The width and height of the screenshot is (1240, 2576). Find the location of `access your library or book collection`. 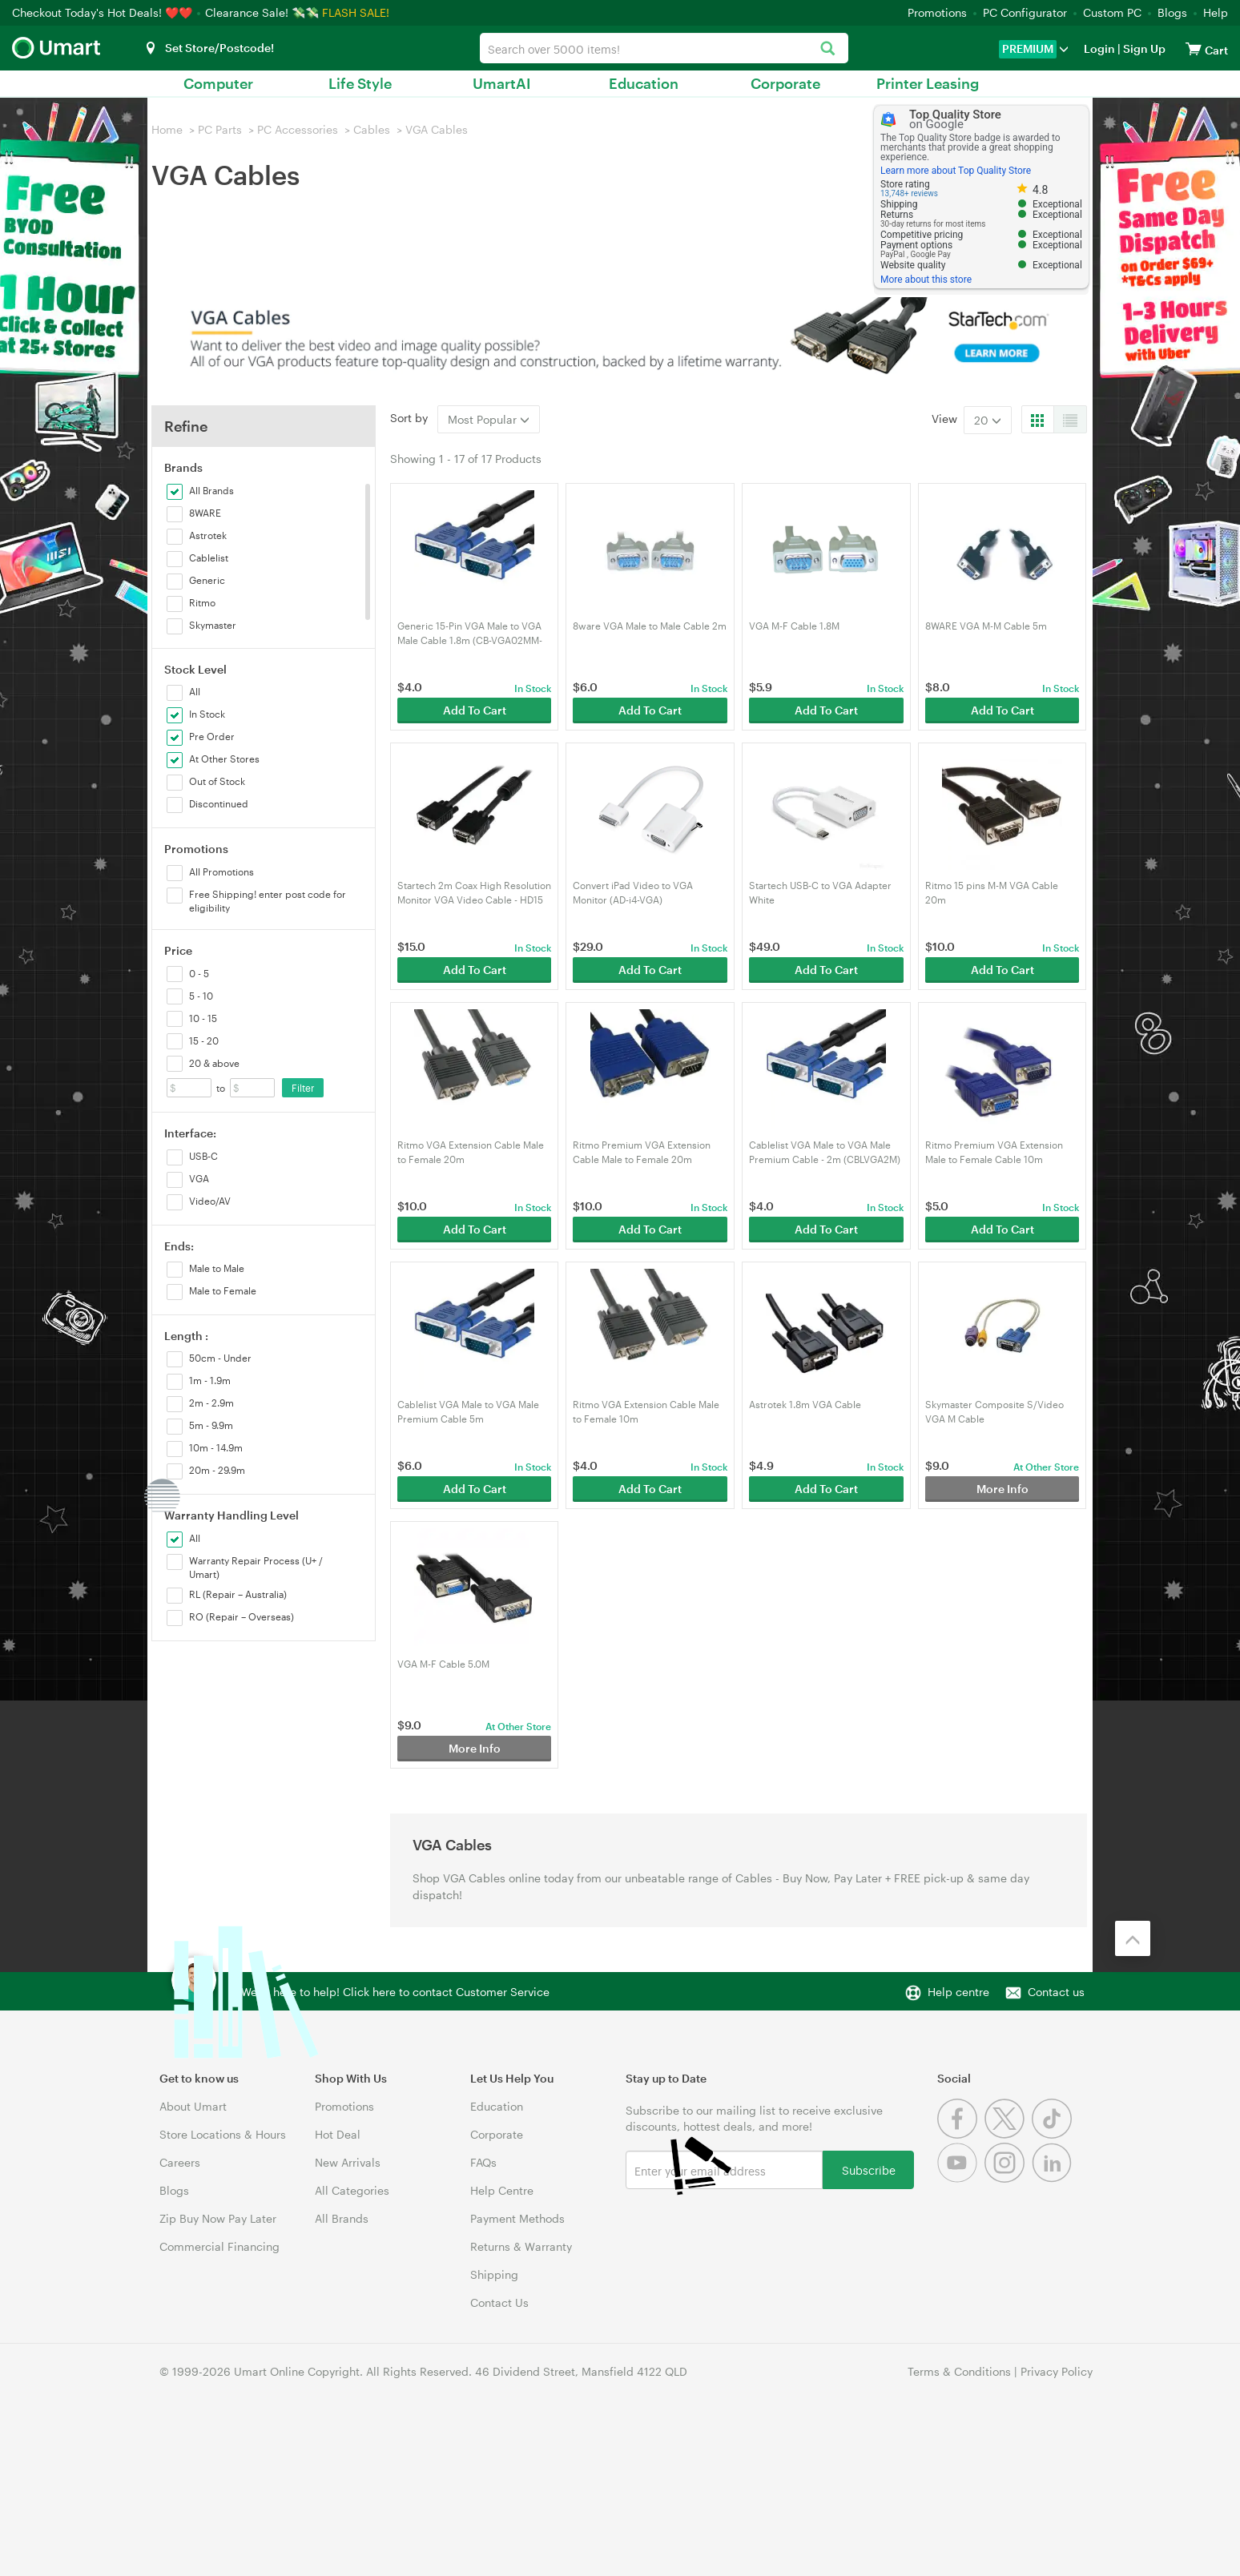

access your library or book collection is located at coordinates (245, 1987).